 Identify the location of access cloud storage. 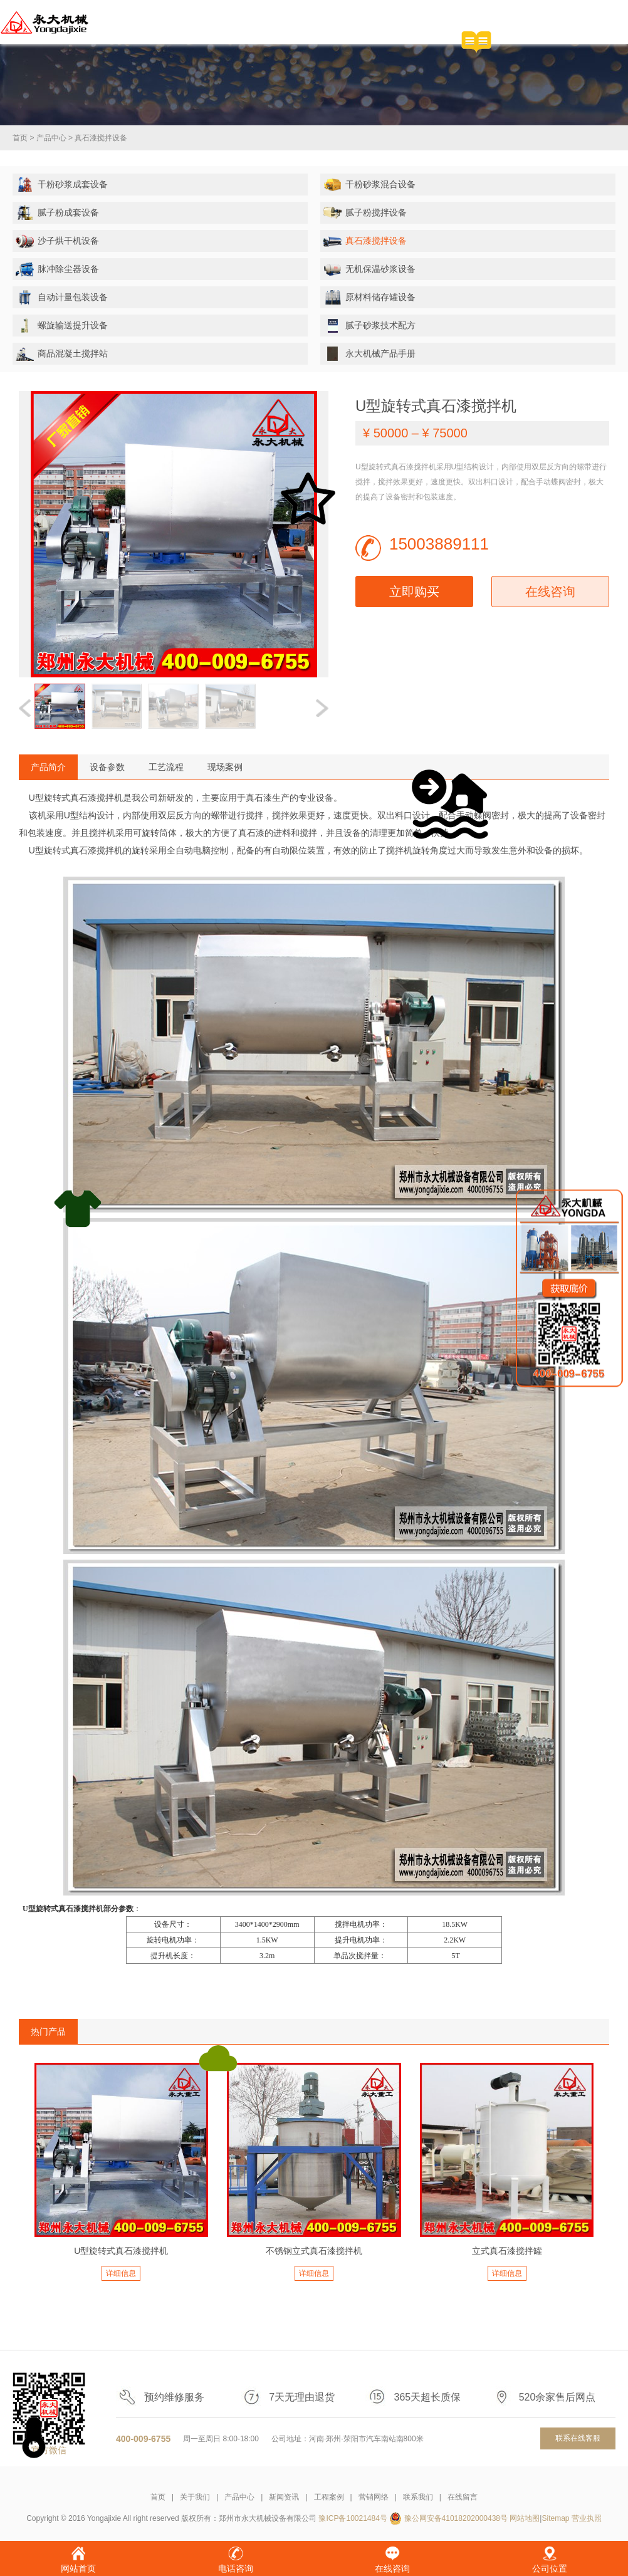
(218, 2059).